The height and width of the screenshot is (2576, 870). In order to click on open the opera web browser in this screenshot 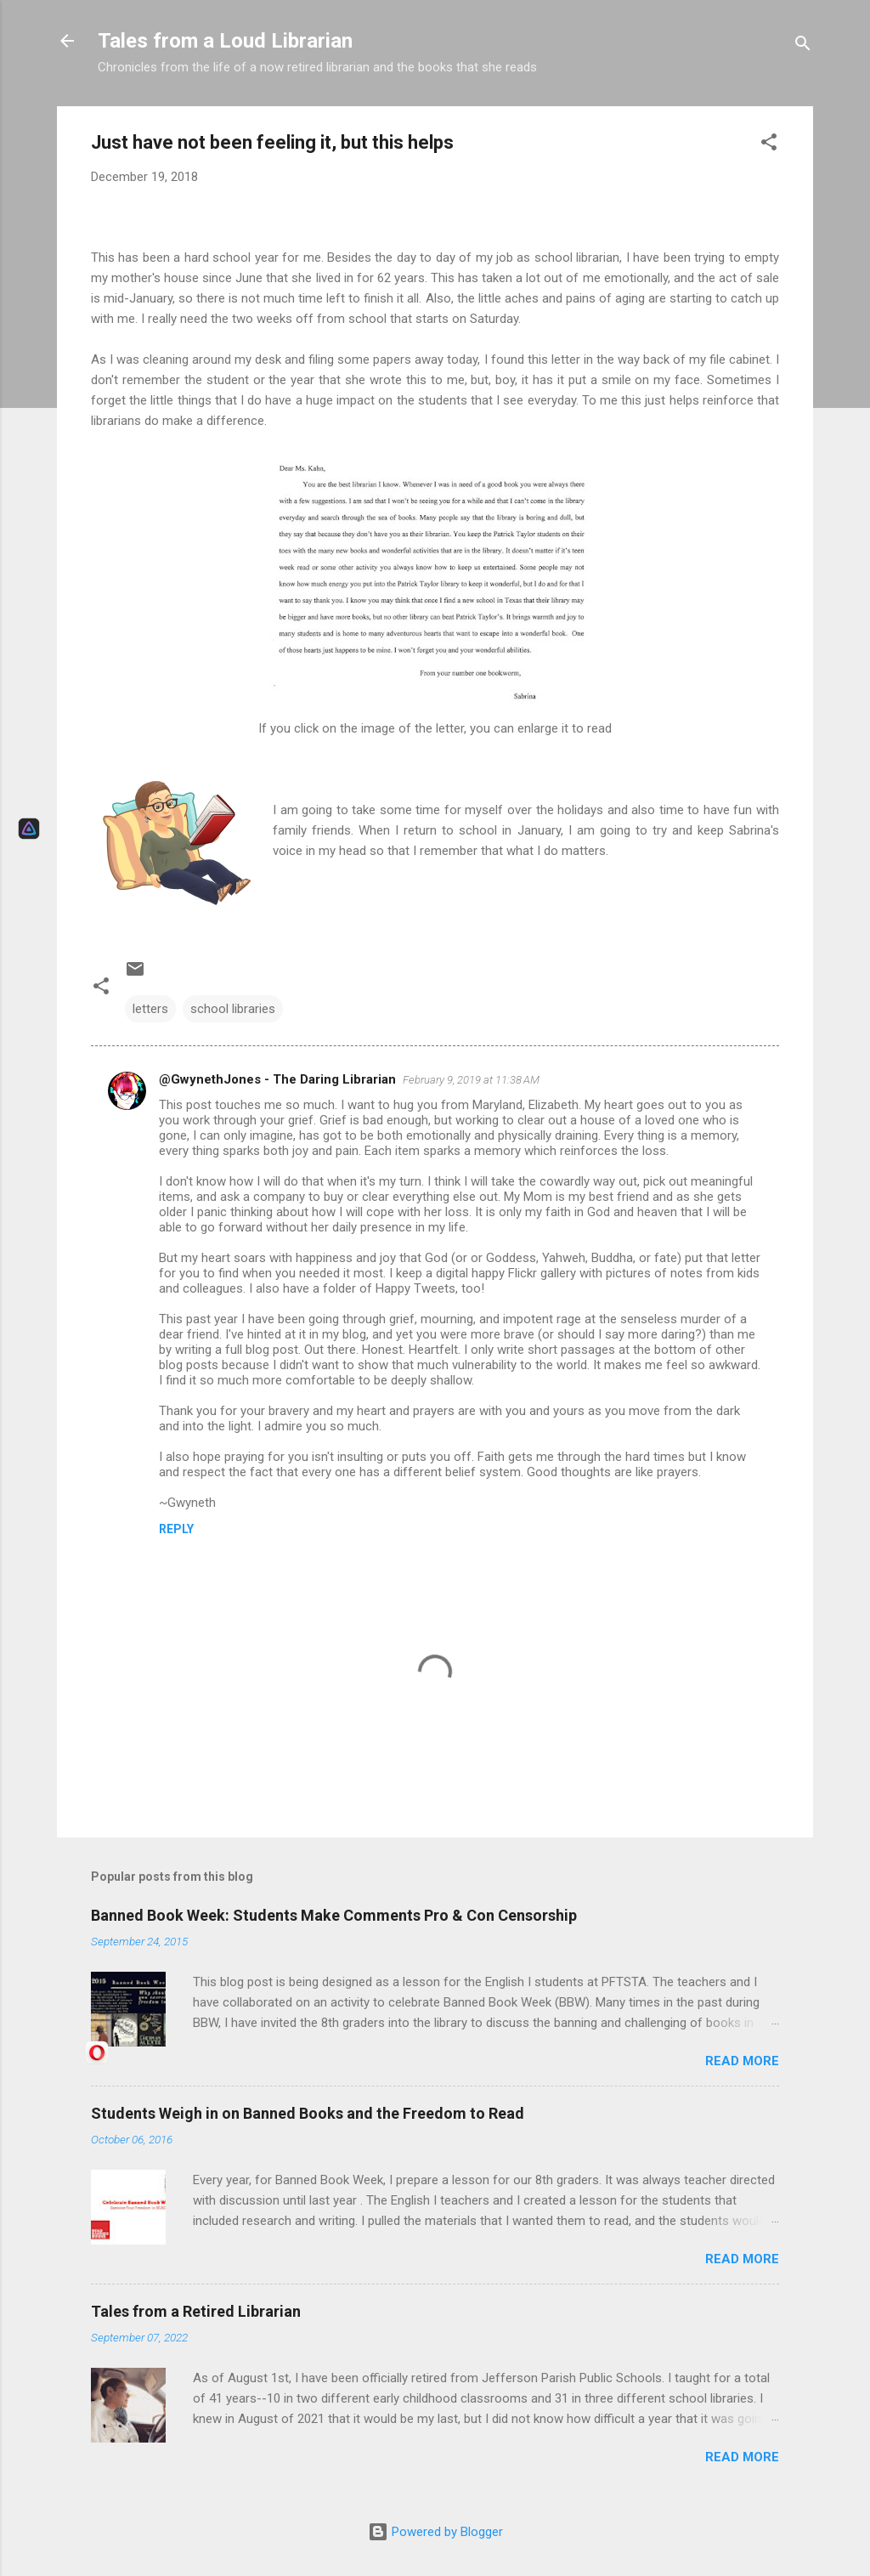, I will do `click(97, 2052)`.